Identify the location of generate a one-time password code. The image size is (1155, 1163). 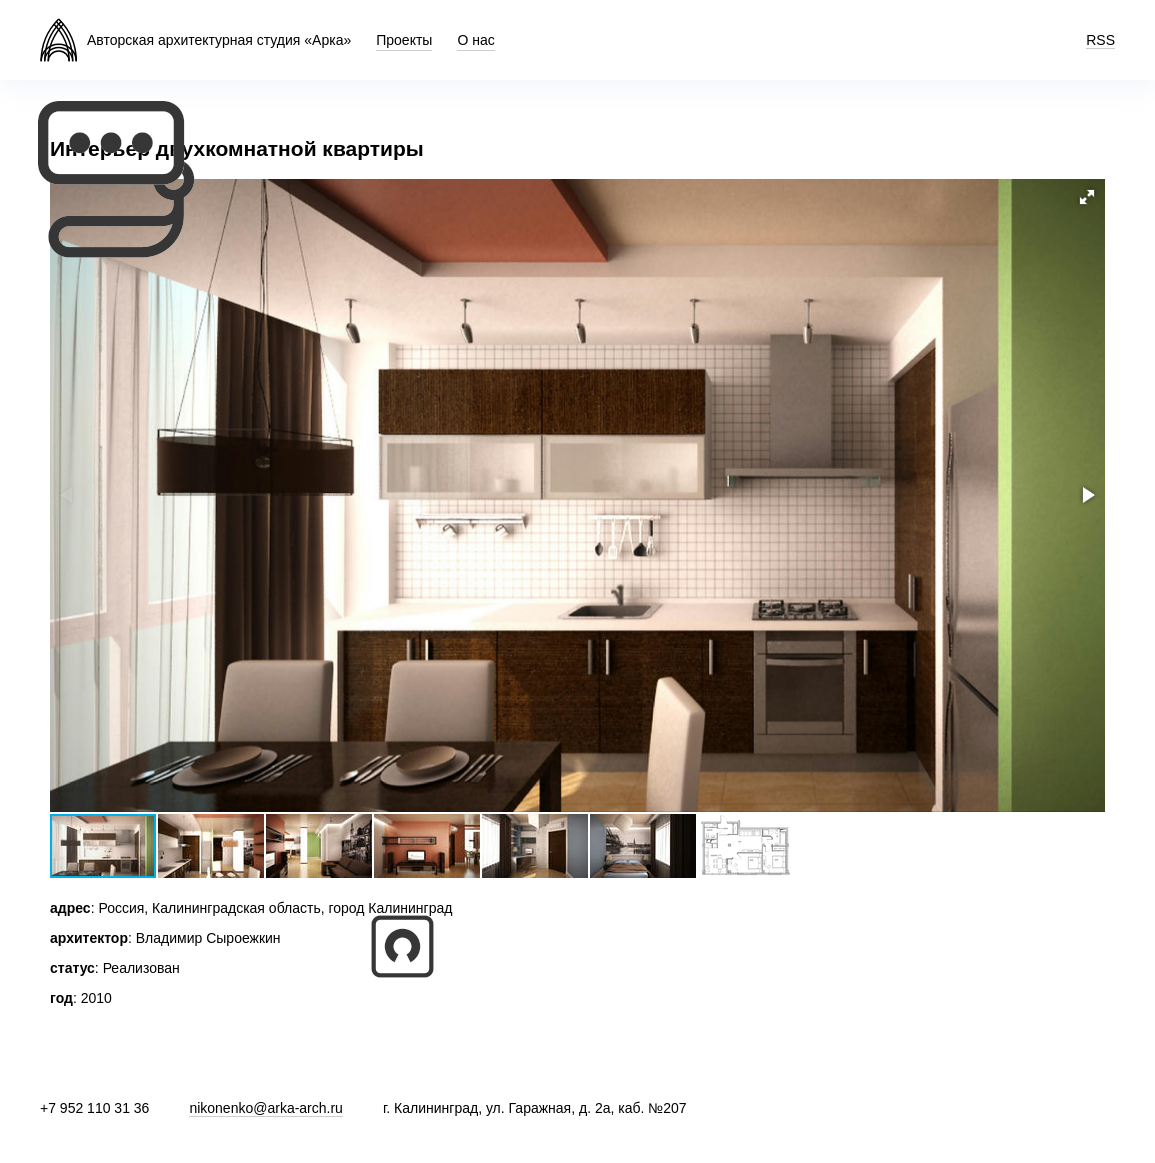
(121, 184).